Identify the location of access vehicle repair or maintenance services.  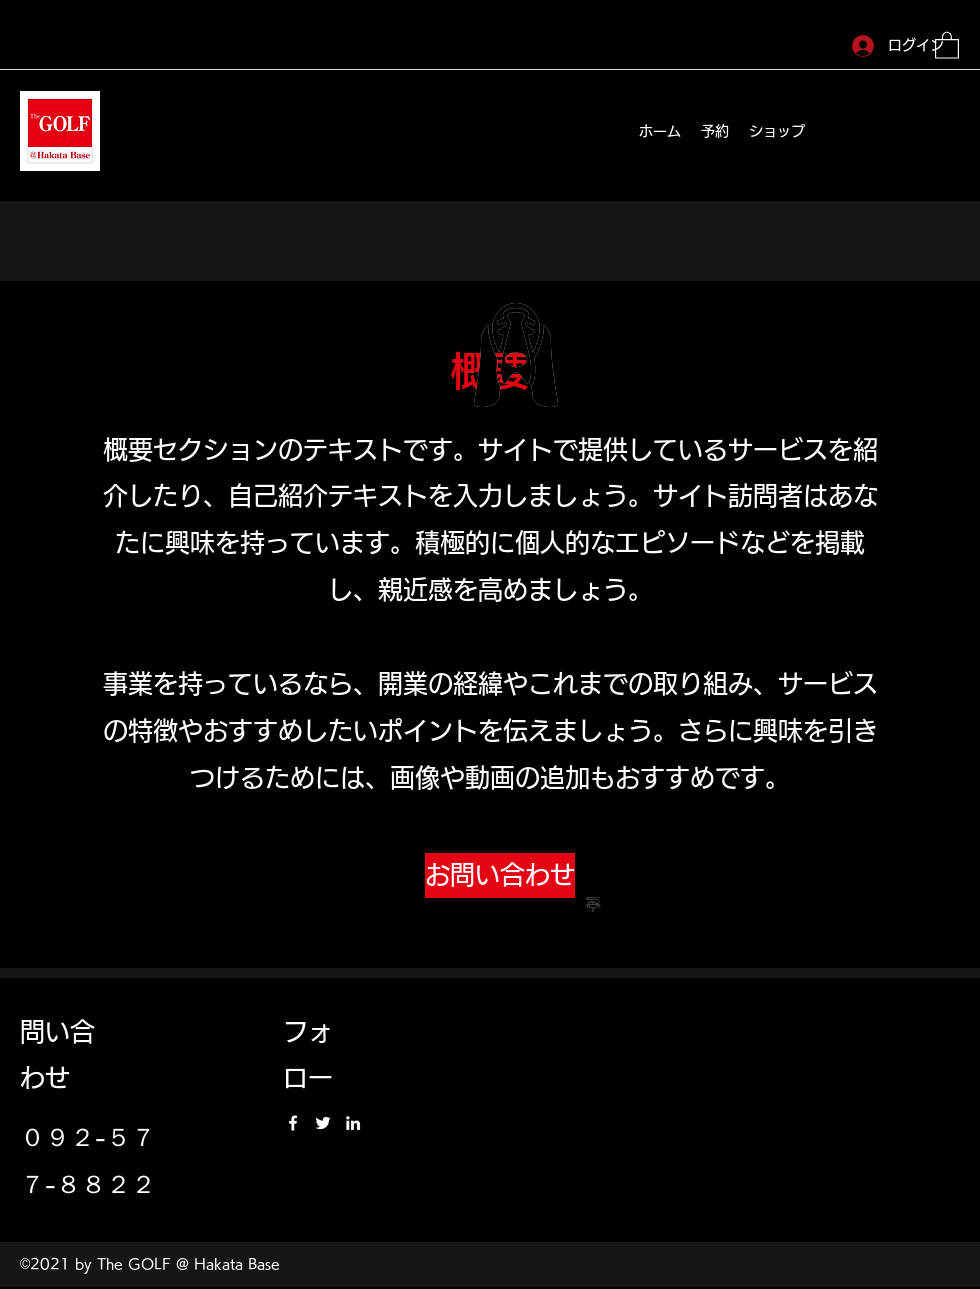
(593, 904).